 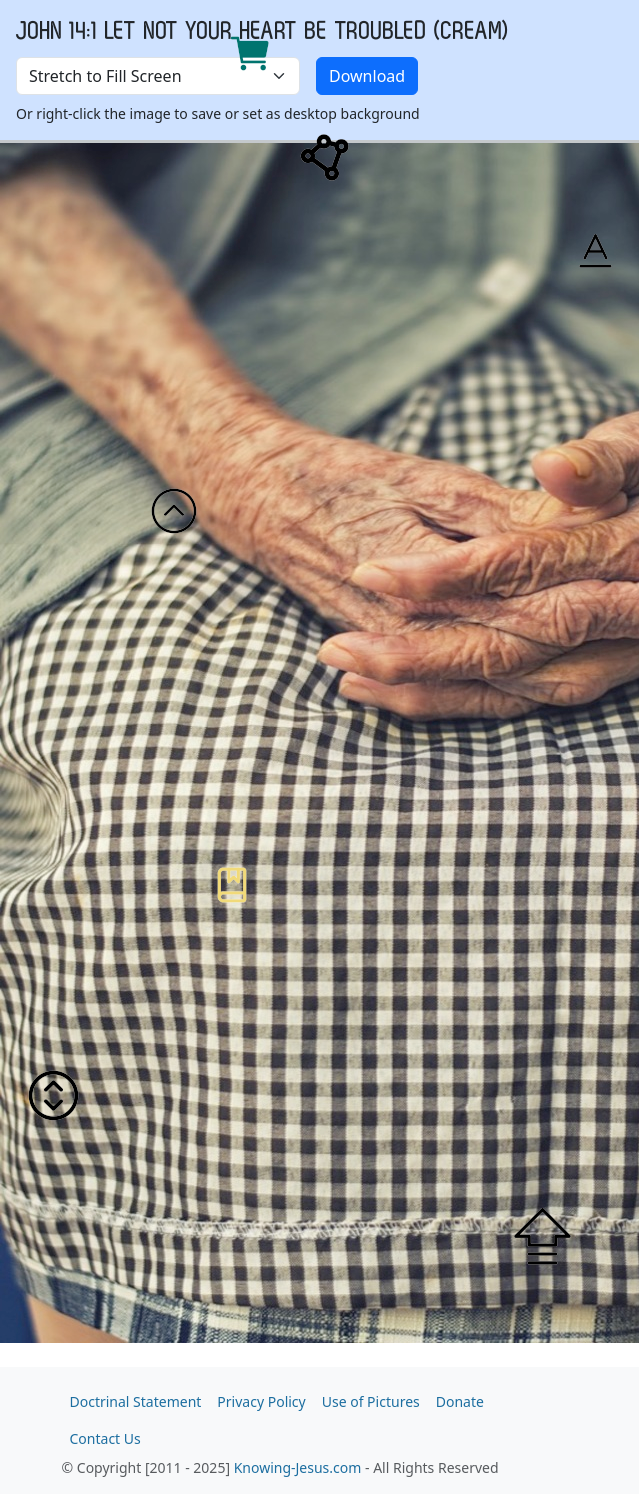 What do you see at coordinates (325, 157) in the screenshot?
I see `access polygon or shape drawing tool` at bounding box center [325, 157].